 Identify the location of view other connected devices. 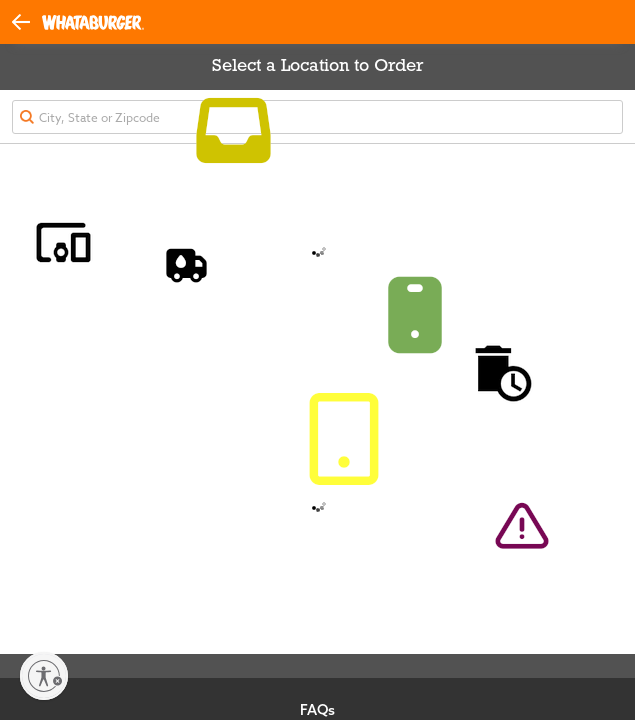
(63, 242).